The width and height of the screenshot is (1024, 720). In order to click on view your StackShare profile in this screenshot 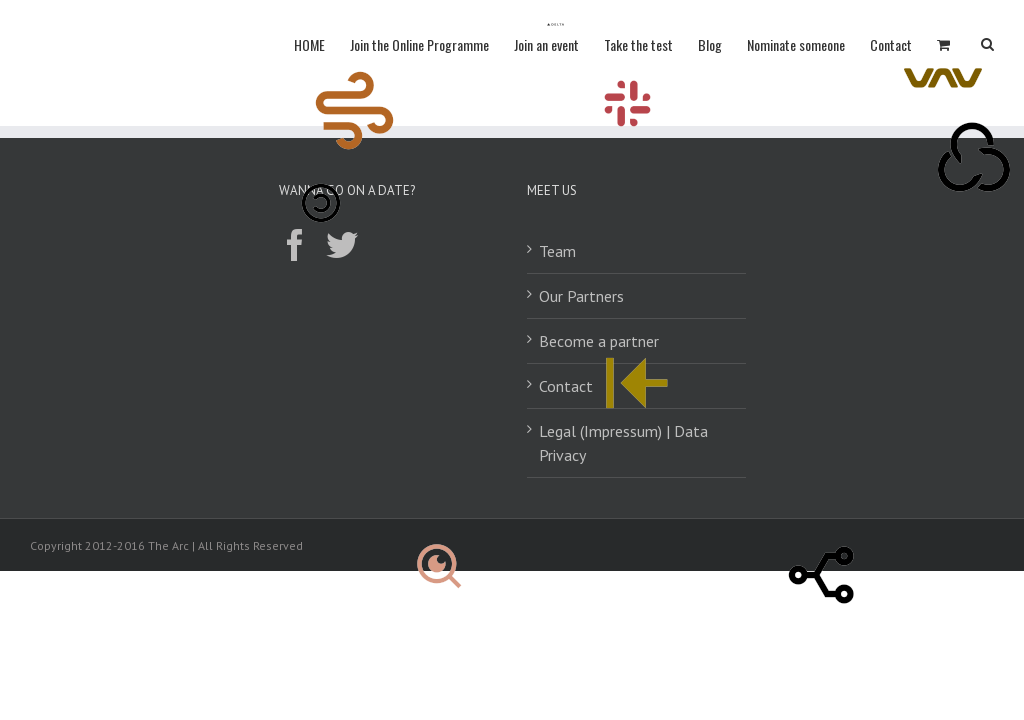, I will do `click(822, 575)`.